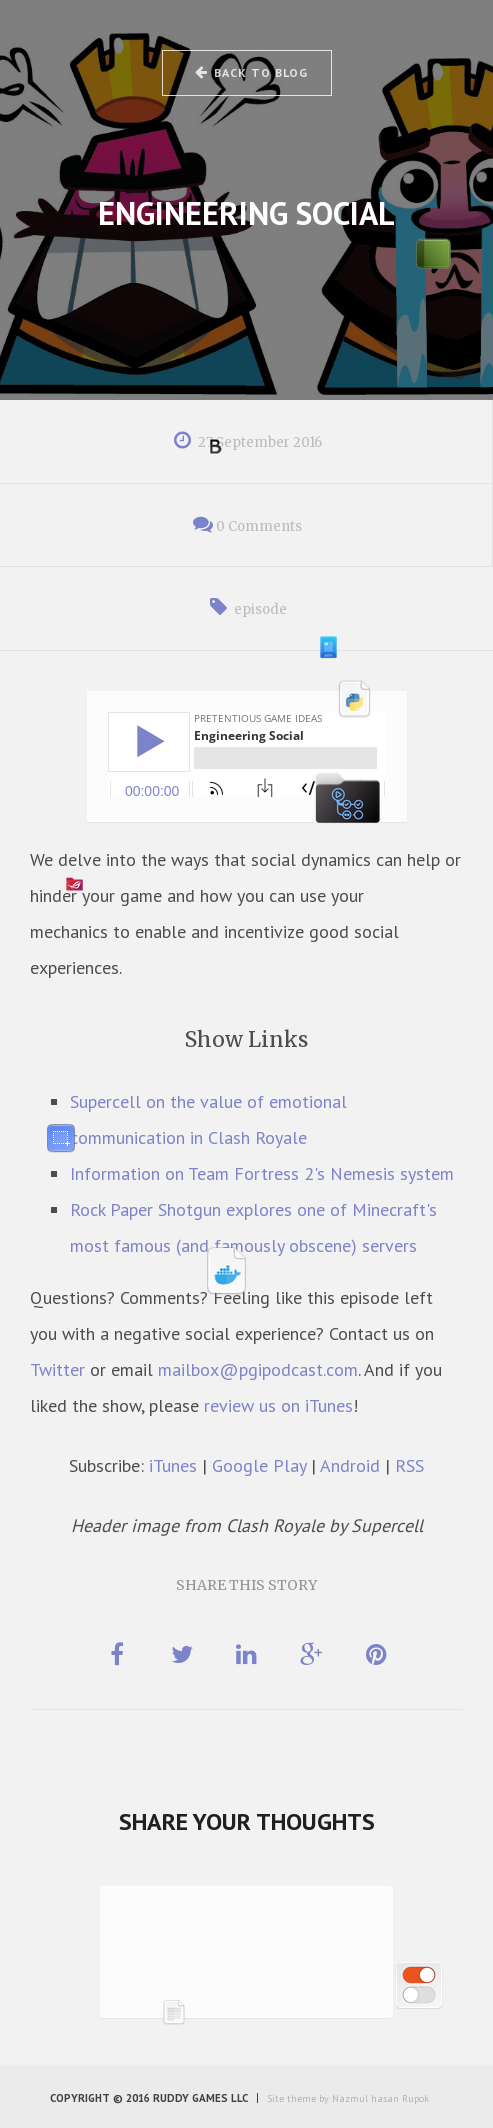 The width and height of the screenshot is (493, 2128). Describe the element at coordinates (226, 1270) in the screenshot. I see `a dockerfile or docker configuration file` at that location.